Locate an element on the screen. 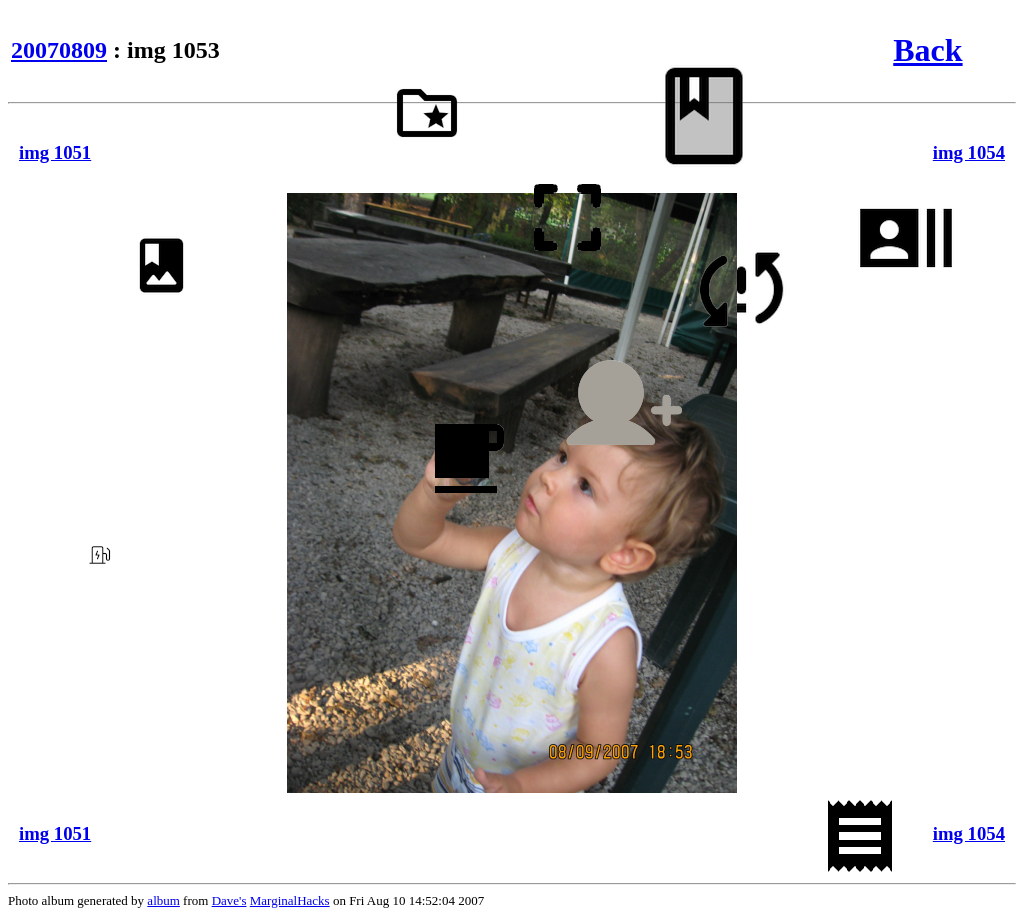  view purchase receipt or transaction history is located at coordinates (860, 836).